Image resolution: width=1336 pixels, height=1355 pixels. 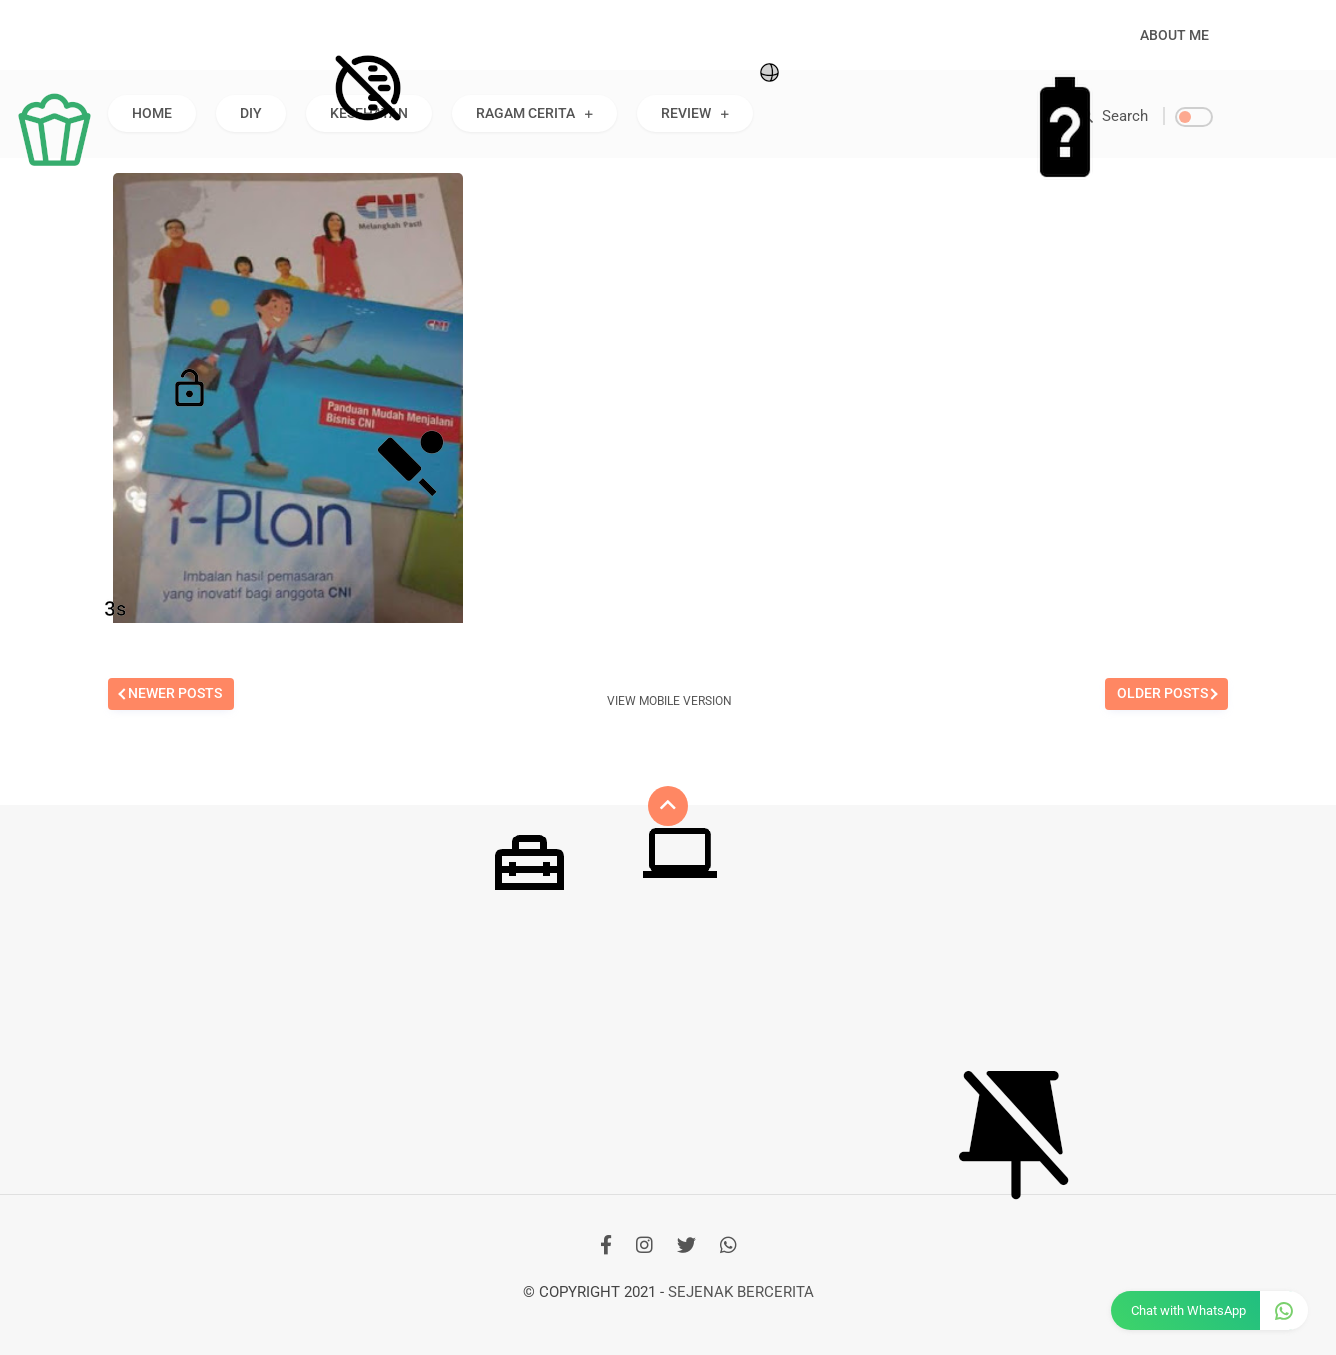 What do you see at coordinates (1016, 1128) in the screenshot?
I see `unpin this item` at bounding box center [1016, 1128].